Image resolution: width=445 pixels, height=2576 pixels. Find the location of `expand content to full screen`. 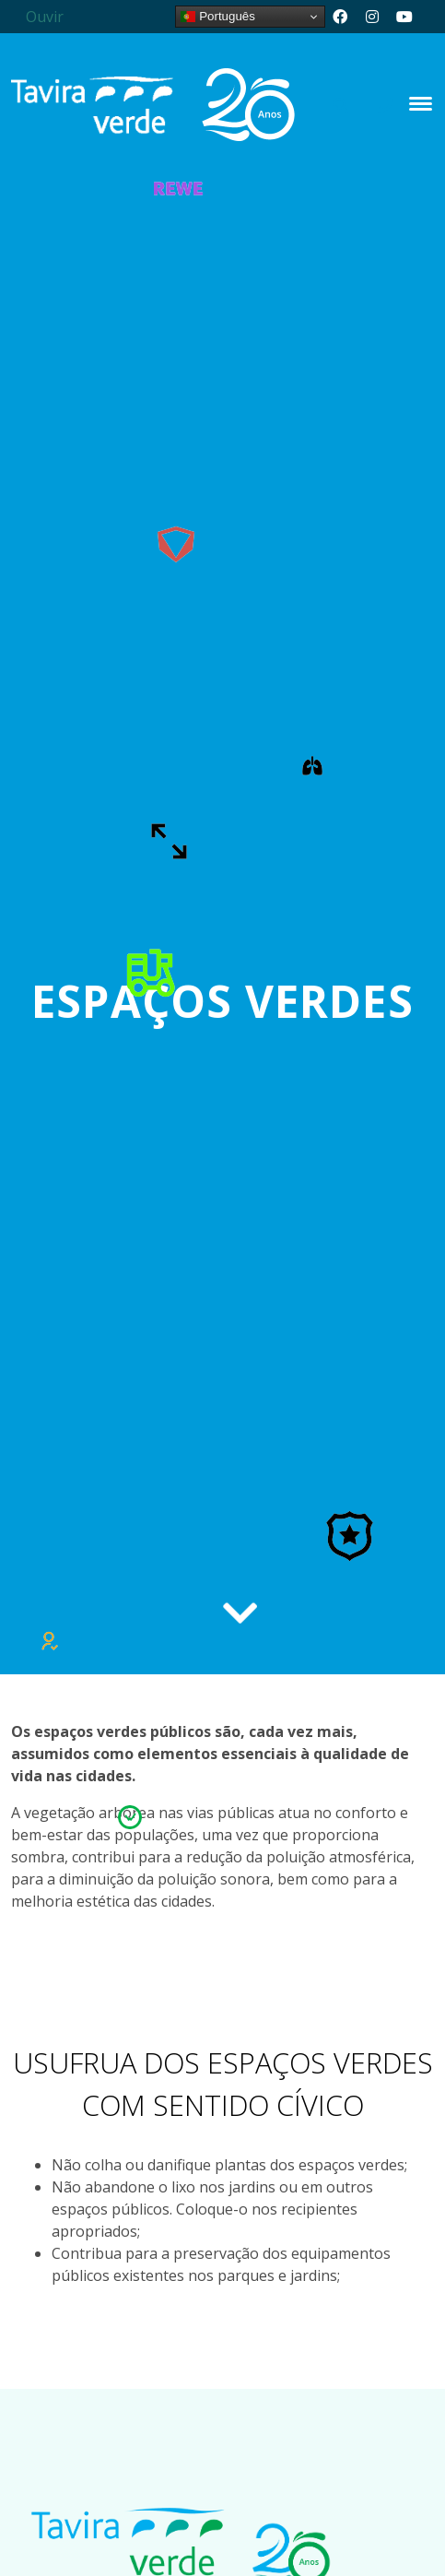

expand content to full screen is located at coordinates (169, 841).